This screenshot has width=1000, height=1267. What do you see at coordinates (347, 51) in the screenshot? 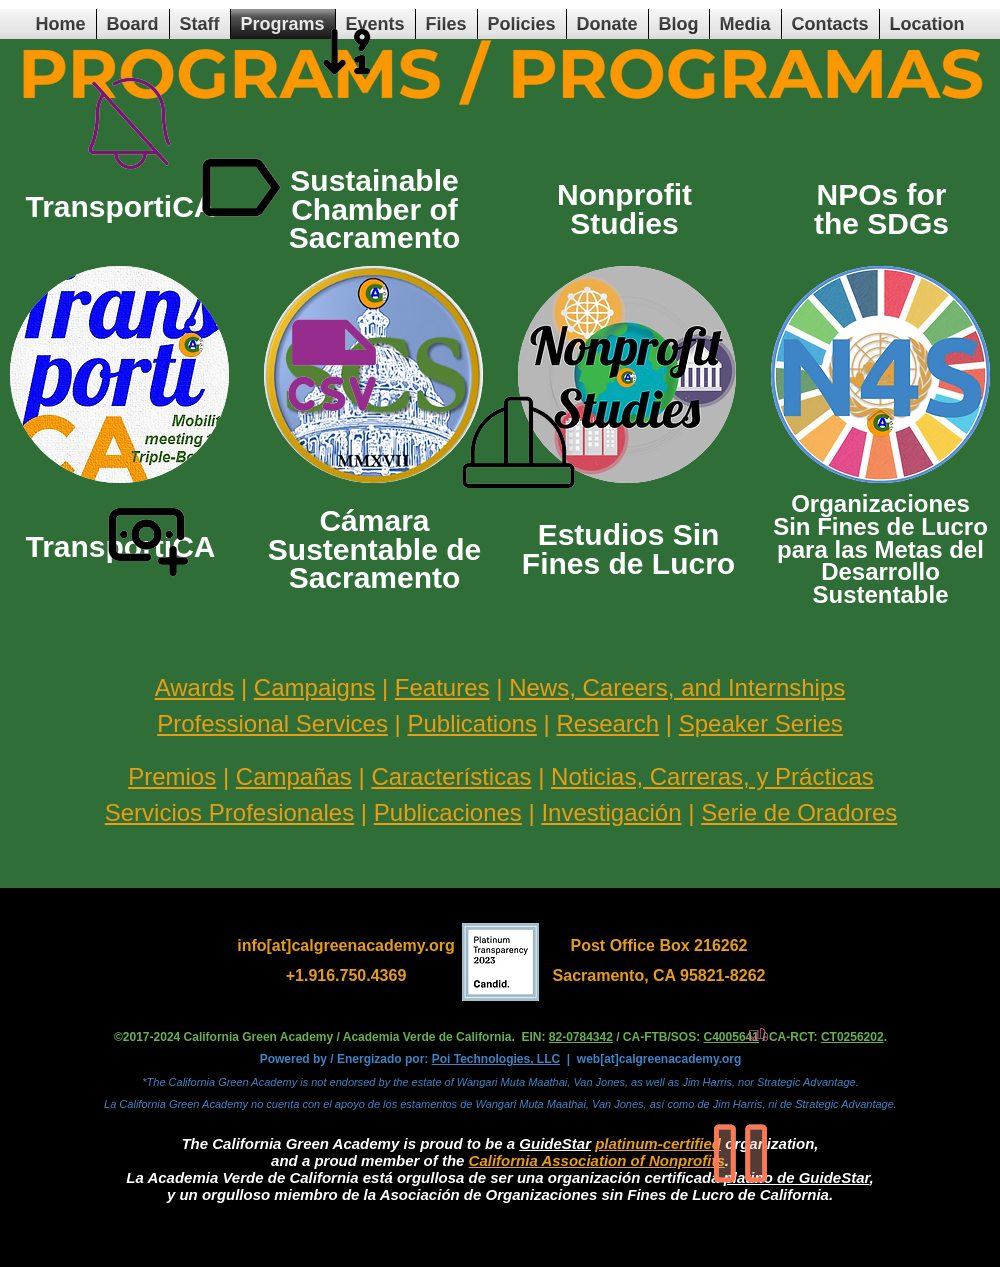
I see `sort items in descending numerical order (9 to 1)` at bounding box center [347, 51].